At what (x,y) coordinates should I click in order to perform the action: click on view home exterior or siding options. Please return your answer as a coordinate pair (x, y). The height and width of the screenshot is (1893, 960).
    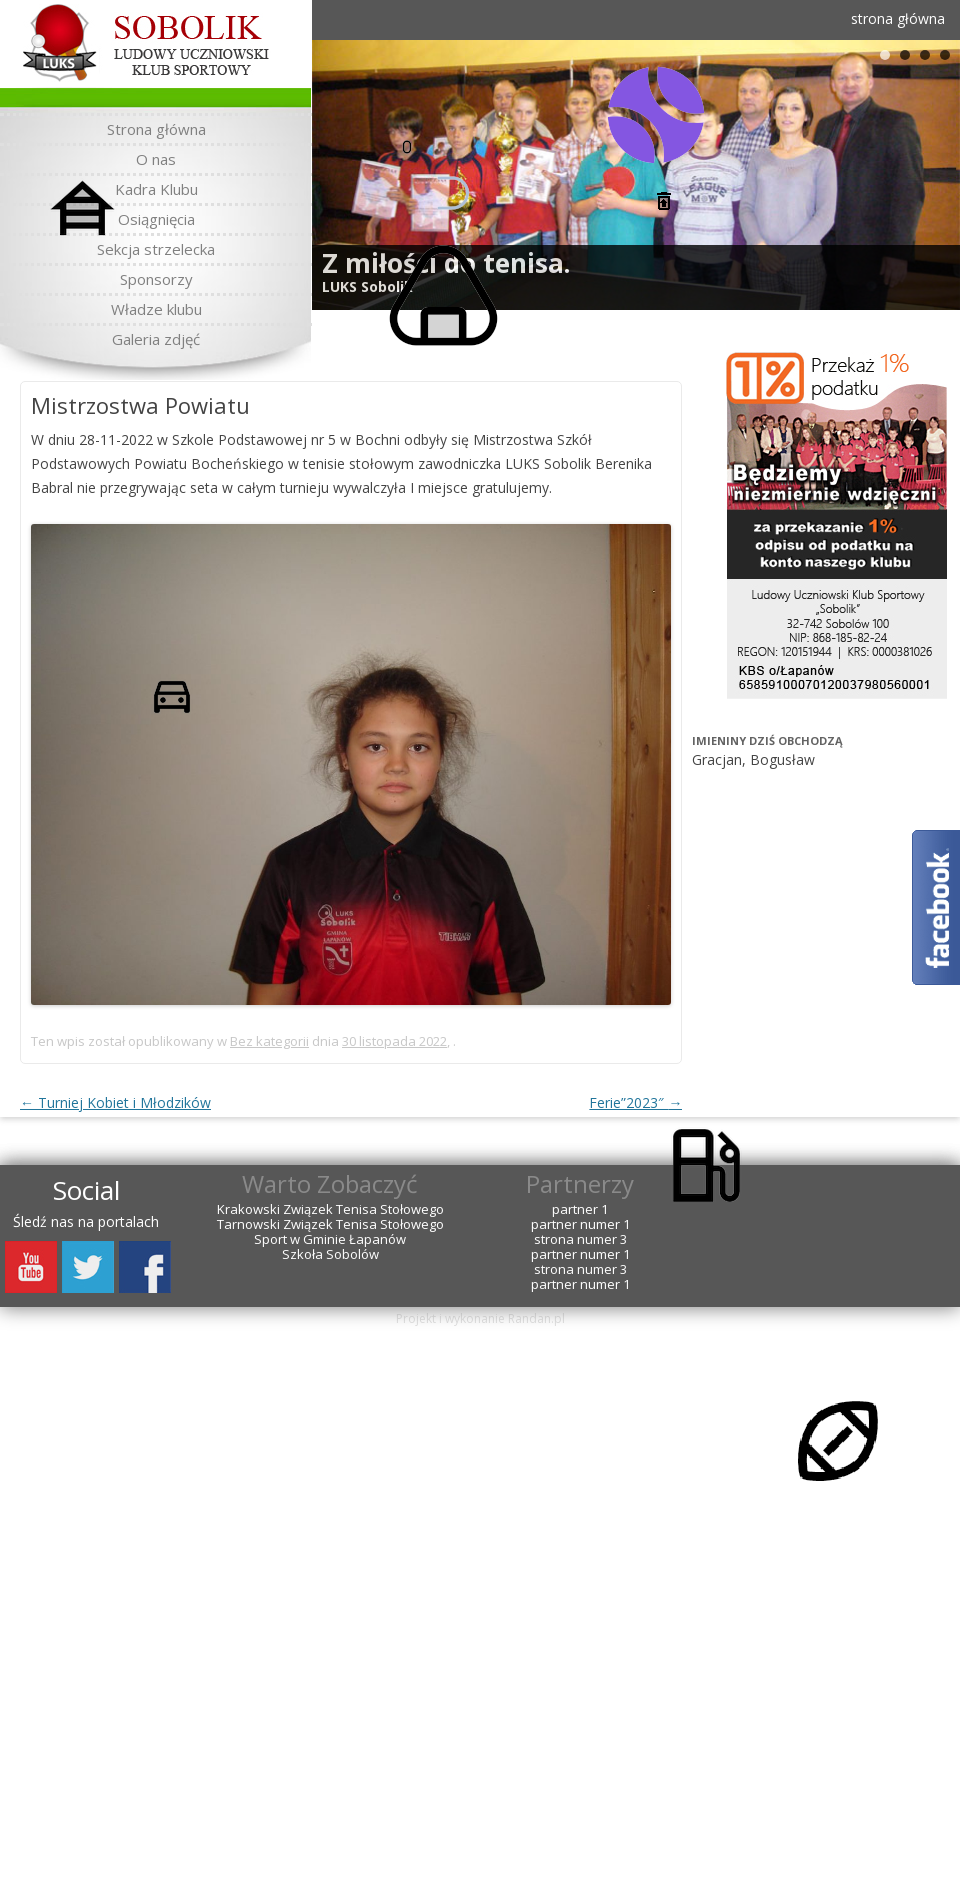
    Looking at the image, I should click on (82, 209).